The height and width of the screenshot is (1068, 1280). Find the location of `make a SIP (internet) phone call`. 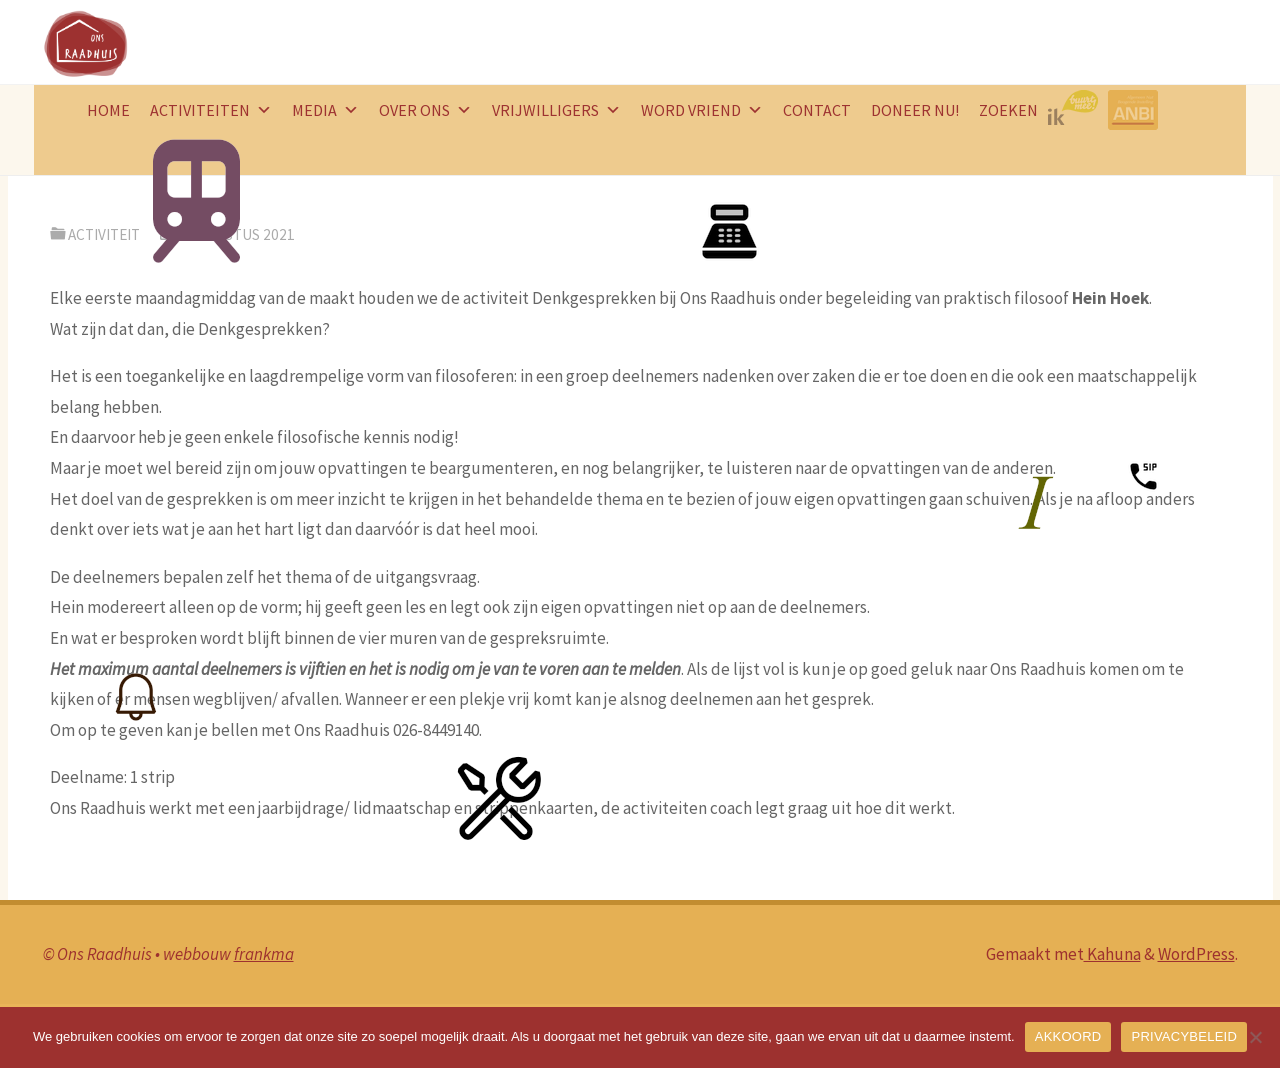

make a SIP (internet) phone call is located at coordinates (1143, 476).